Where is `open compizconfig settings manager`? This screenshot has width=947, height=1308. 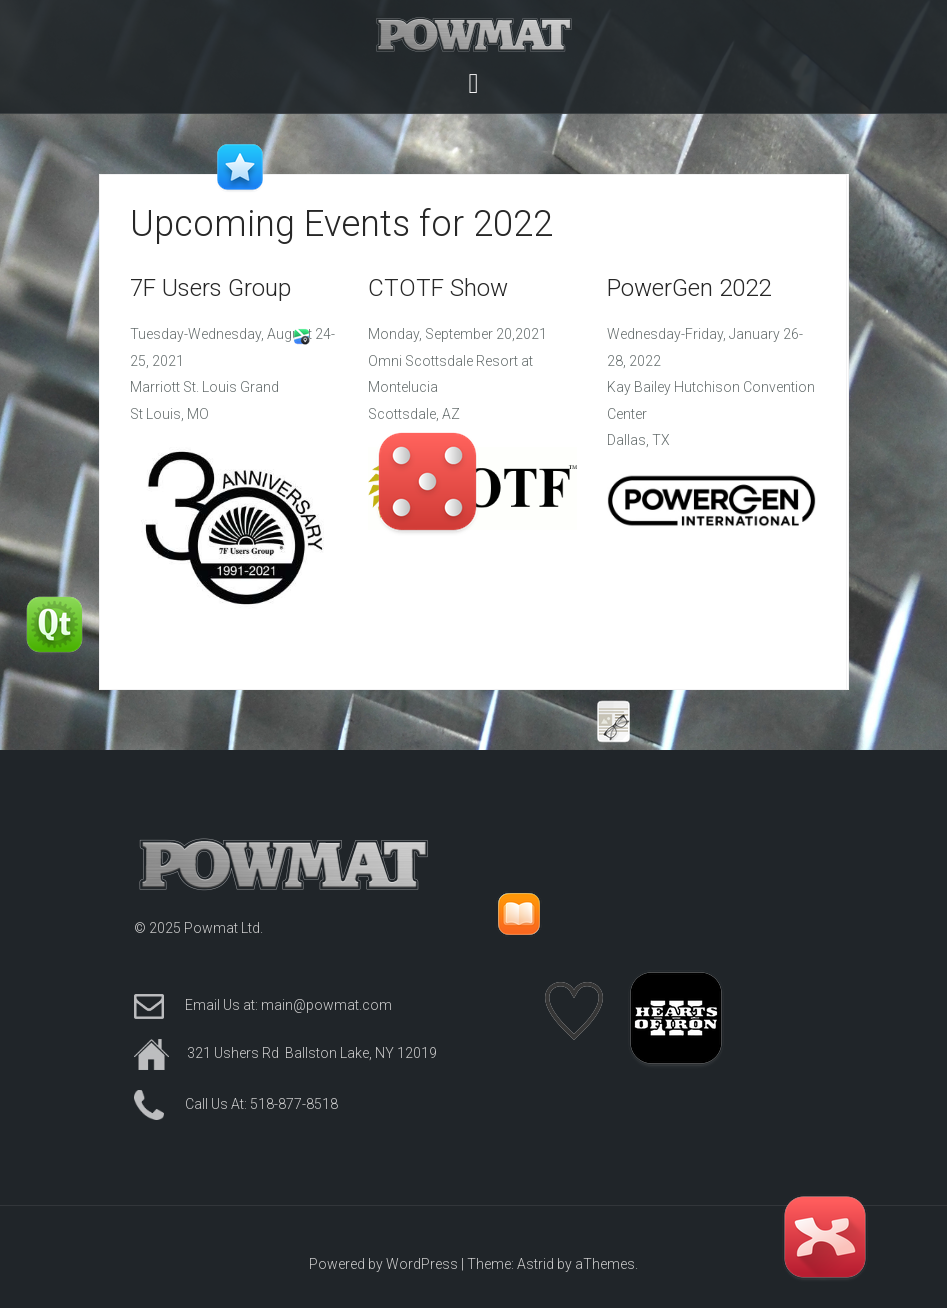 open compizconfig settings manager is located at coordinates (240, 167).